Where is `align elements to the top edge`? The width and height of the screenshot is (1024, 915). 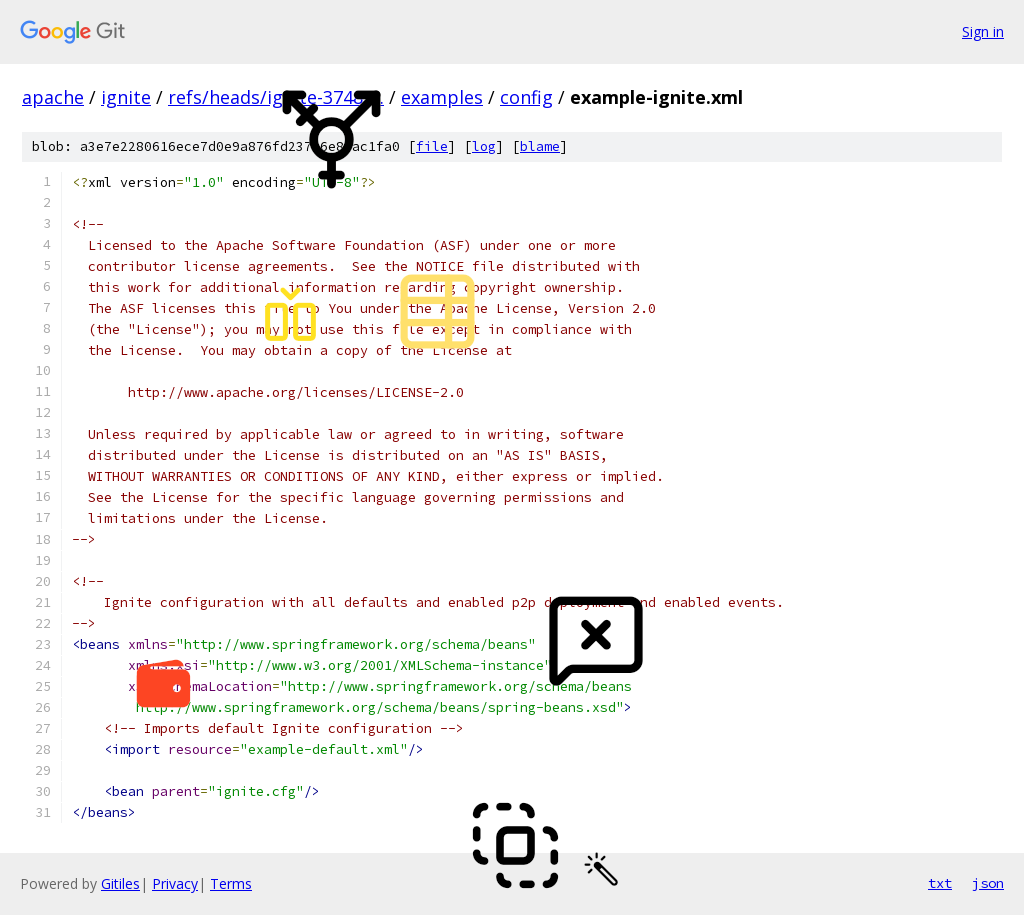
align elements to the top edge is located at coordinates (290, 315).